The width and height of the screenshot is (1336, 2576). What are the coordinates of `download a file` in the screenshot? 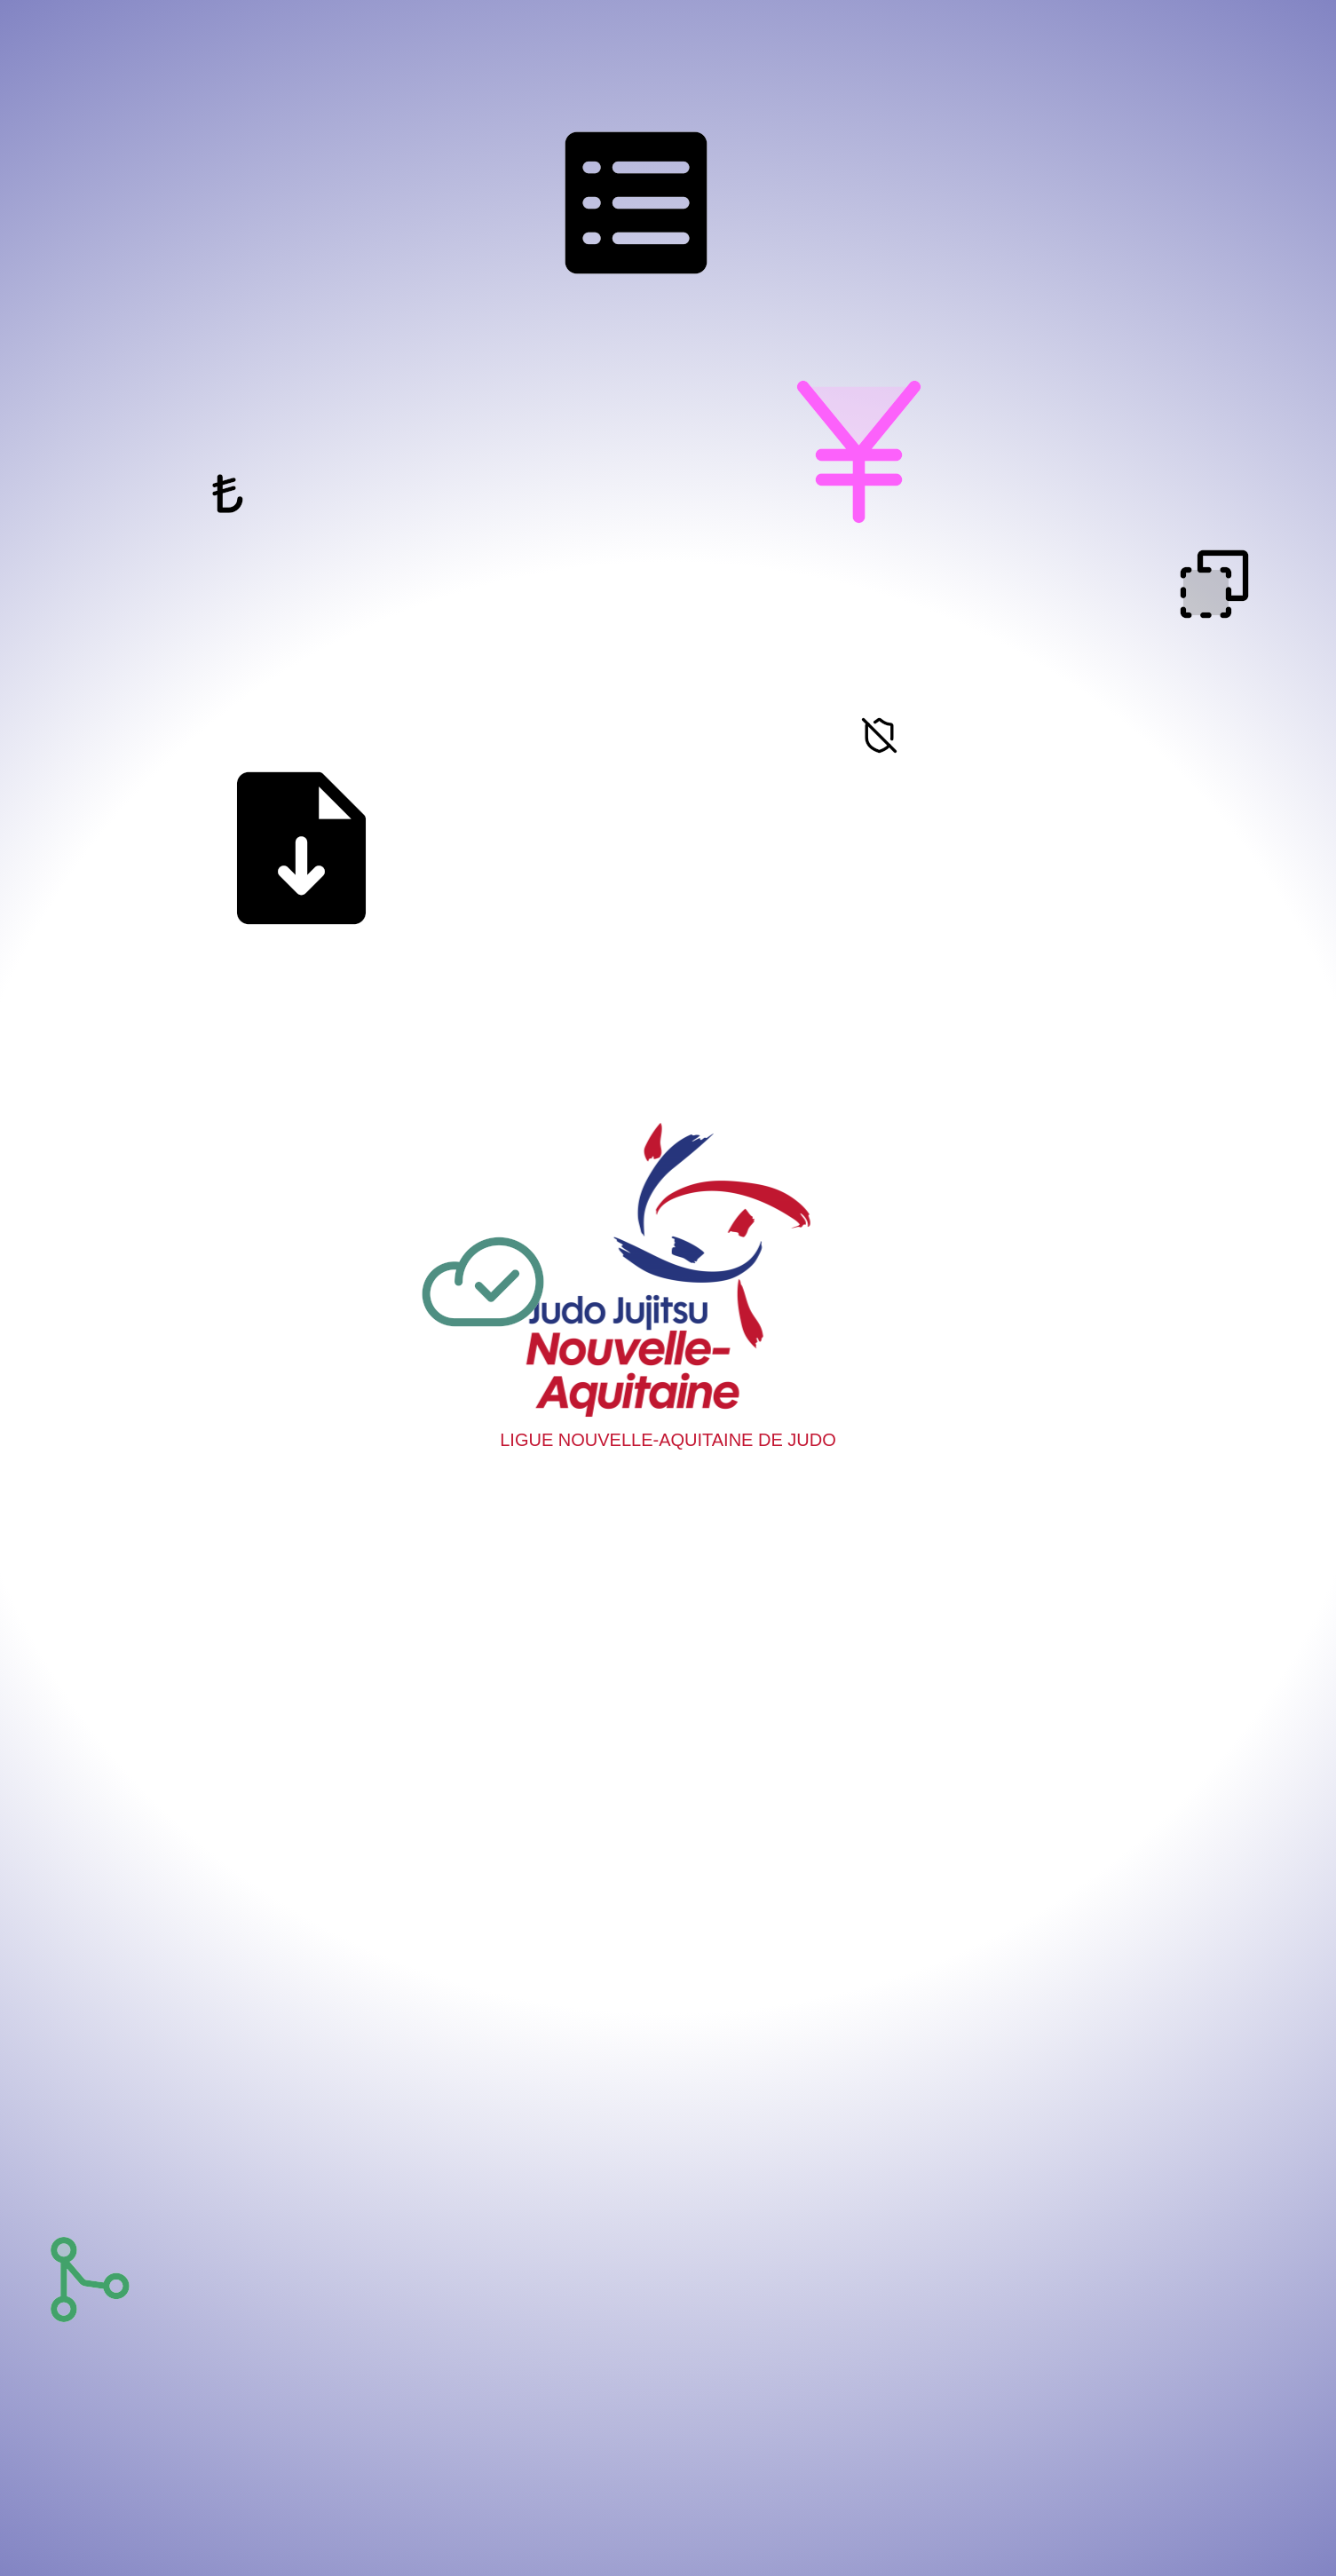 It's located at (301, 848).